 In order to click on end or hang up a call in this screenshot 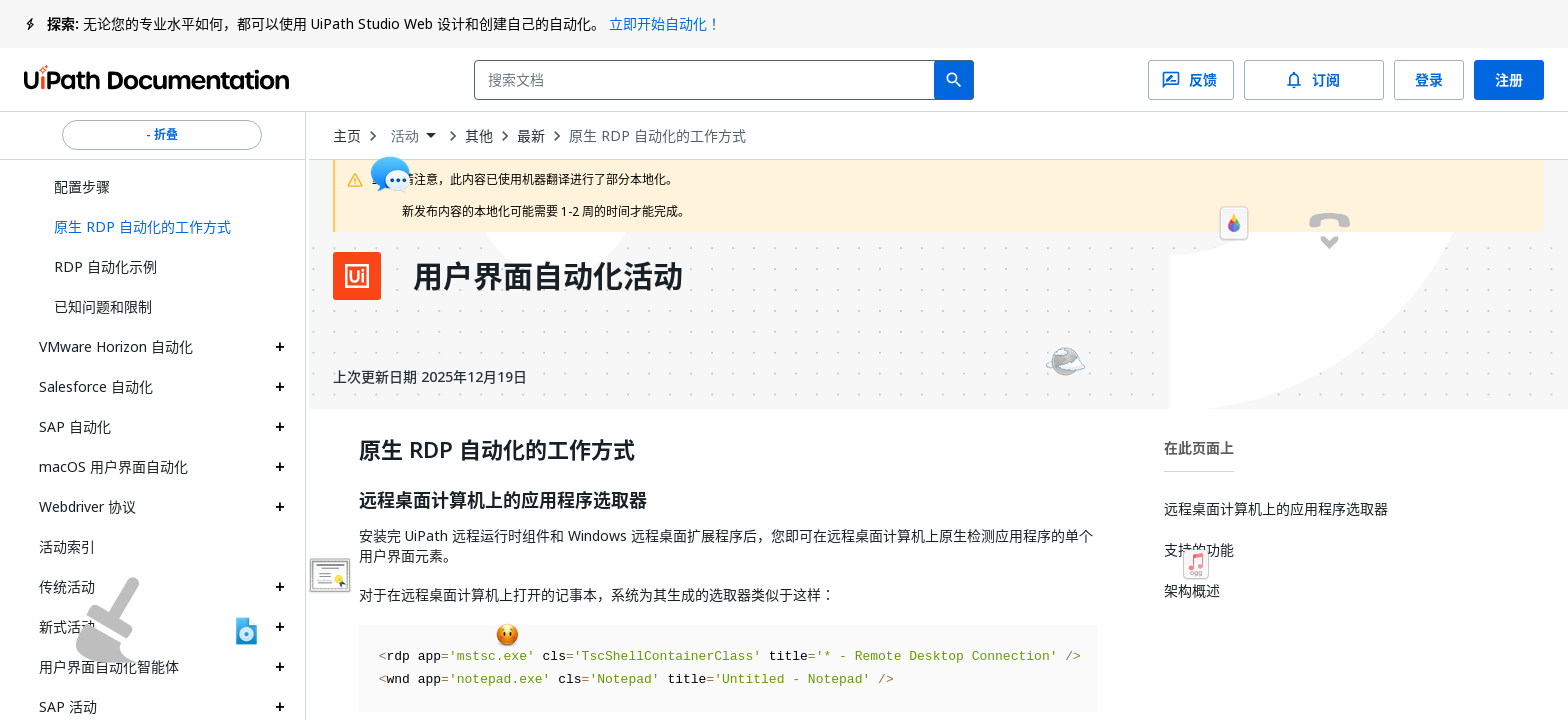, I will do `click(1329, 227)`.